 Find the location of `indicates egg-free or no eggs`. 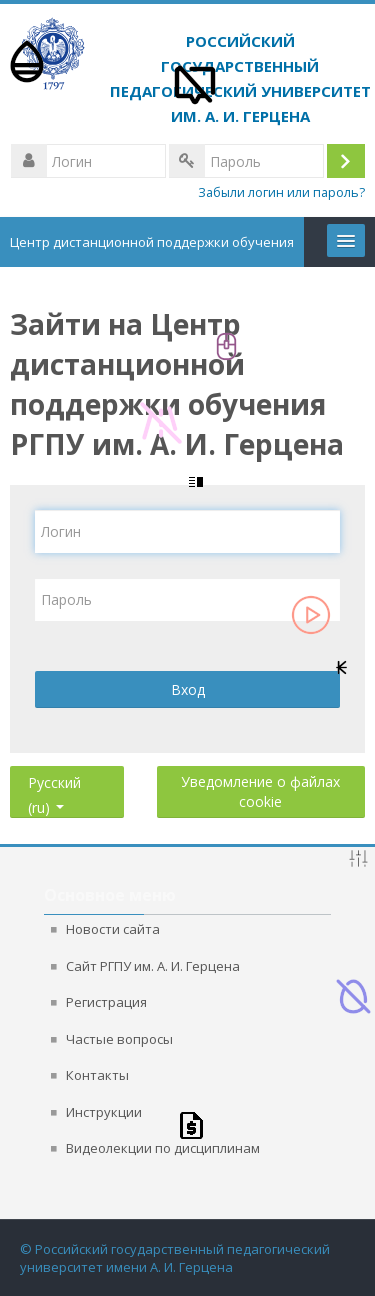

indicates egg-free or no eggs is located at coordinates (353, 996).